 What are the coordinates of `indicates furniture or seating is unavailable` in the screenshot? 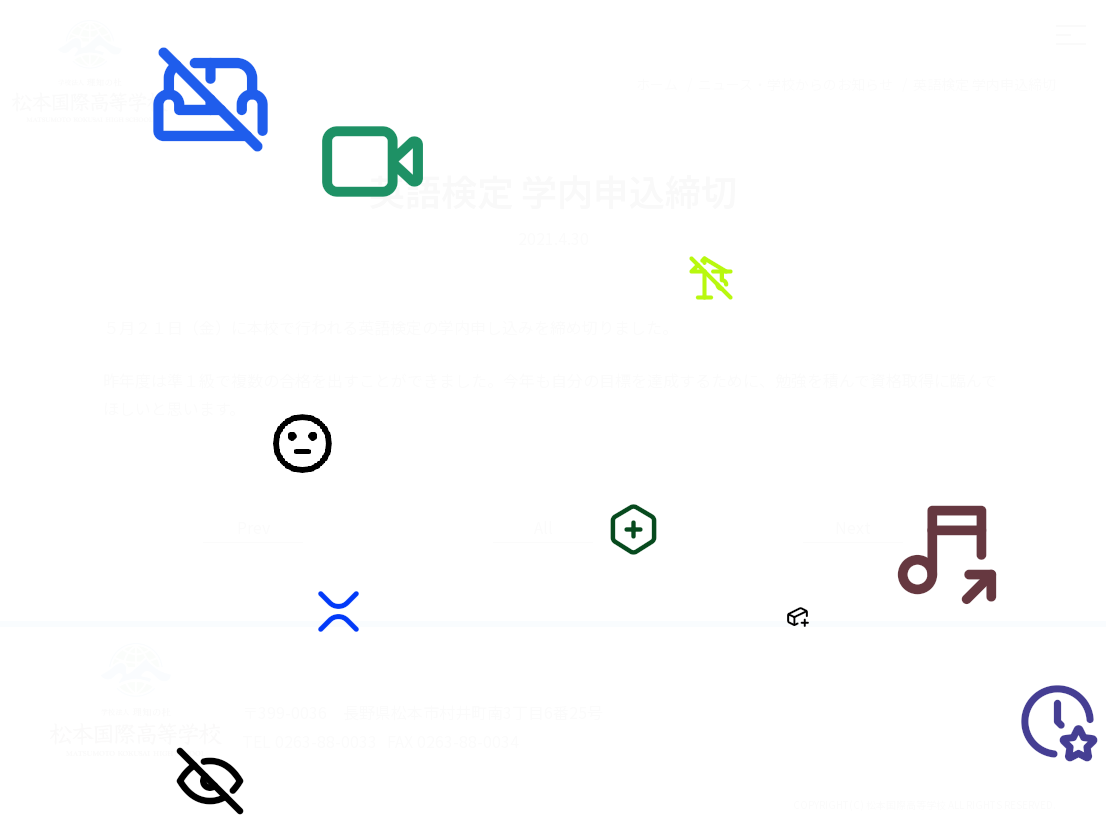 It's located at (210, 99).